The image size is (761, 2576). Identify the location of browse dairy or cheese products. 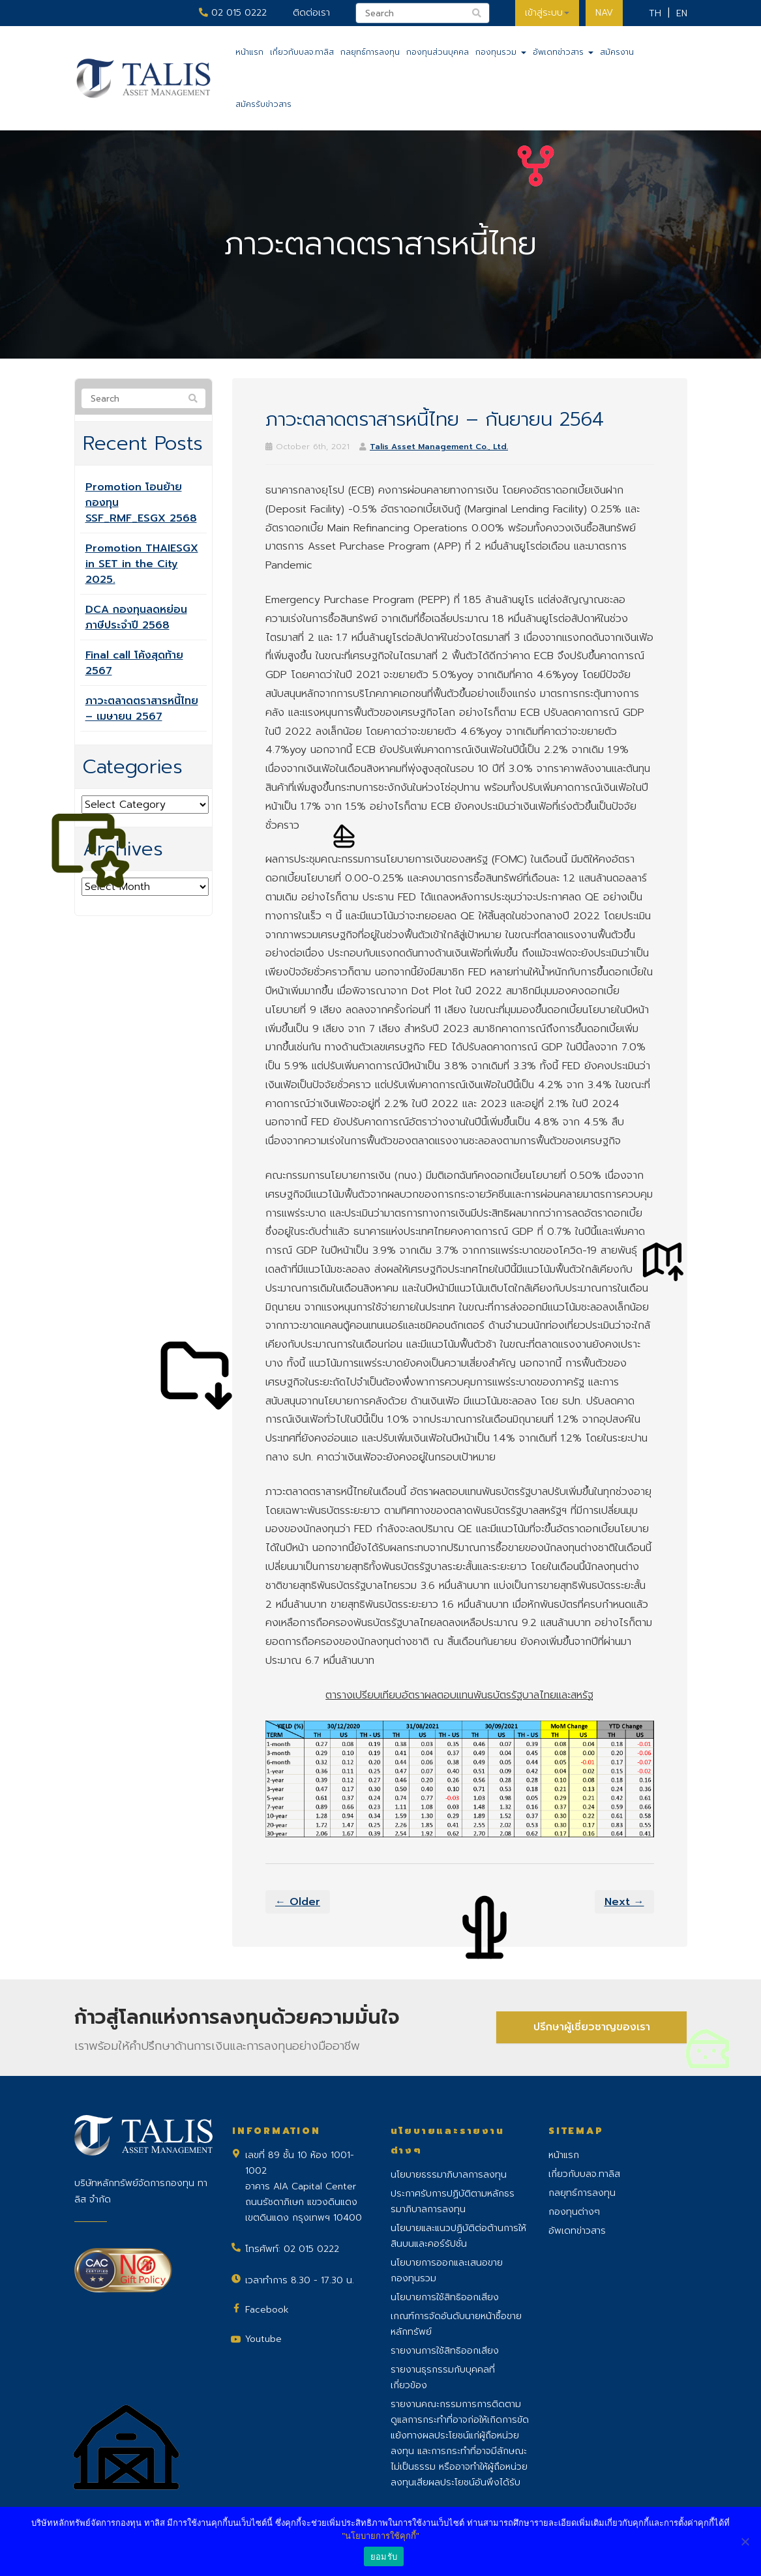
(708, 2049).